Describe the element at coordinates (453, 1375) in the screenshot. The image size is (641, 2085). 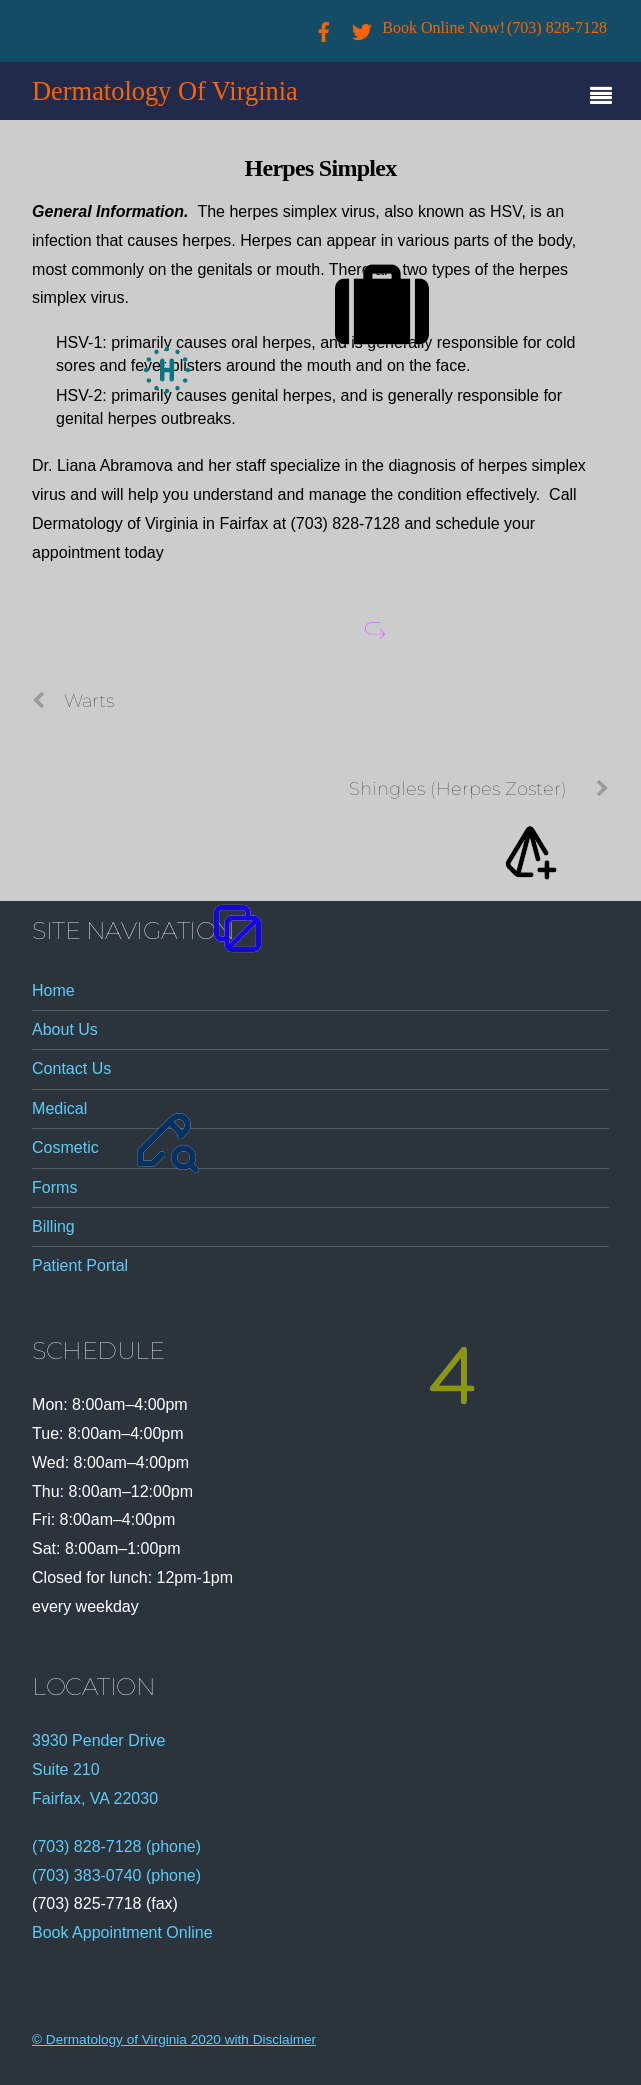
I see `indicates step four in a multi-step process` at that location.